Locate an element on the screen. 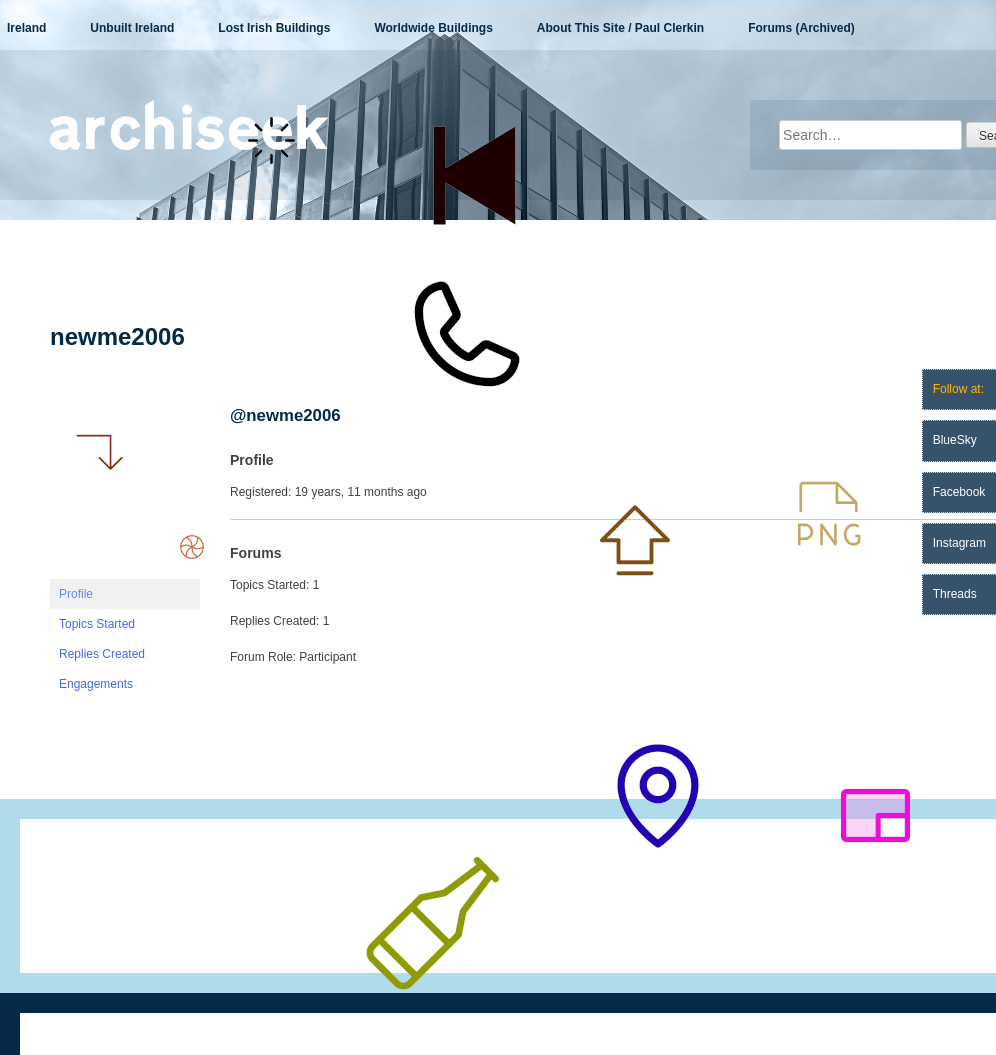 The width and height of the screenshot is (996, 1055). move content right then down is located at coordinates (99, 450).